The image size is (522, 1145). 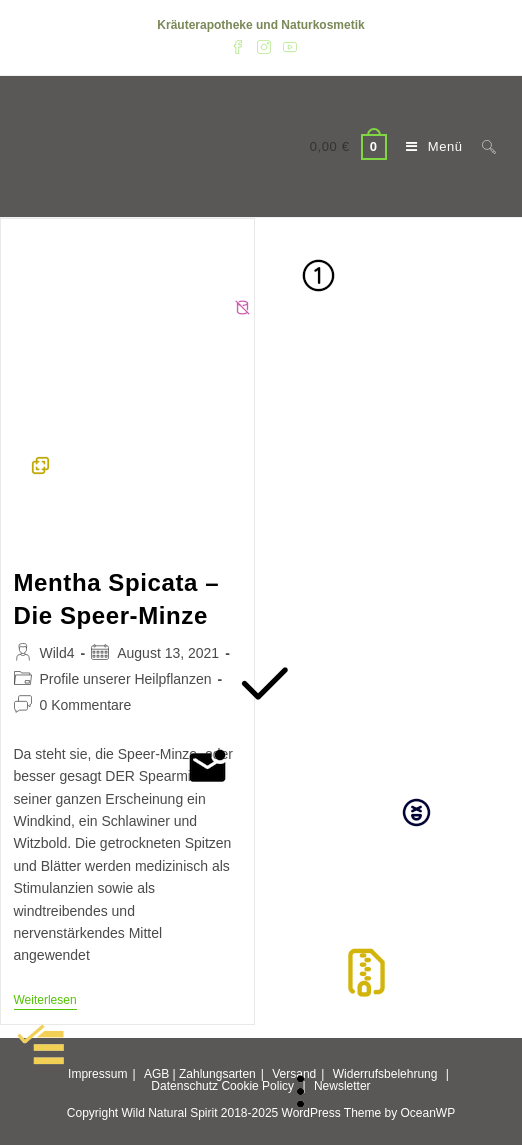 I want to click on database or storage unavailable, so click(x=242, y=307).